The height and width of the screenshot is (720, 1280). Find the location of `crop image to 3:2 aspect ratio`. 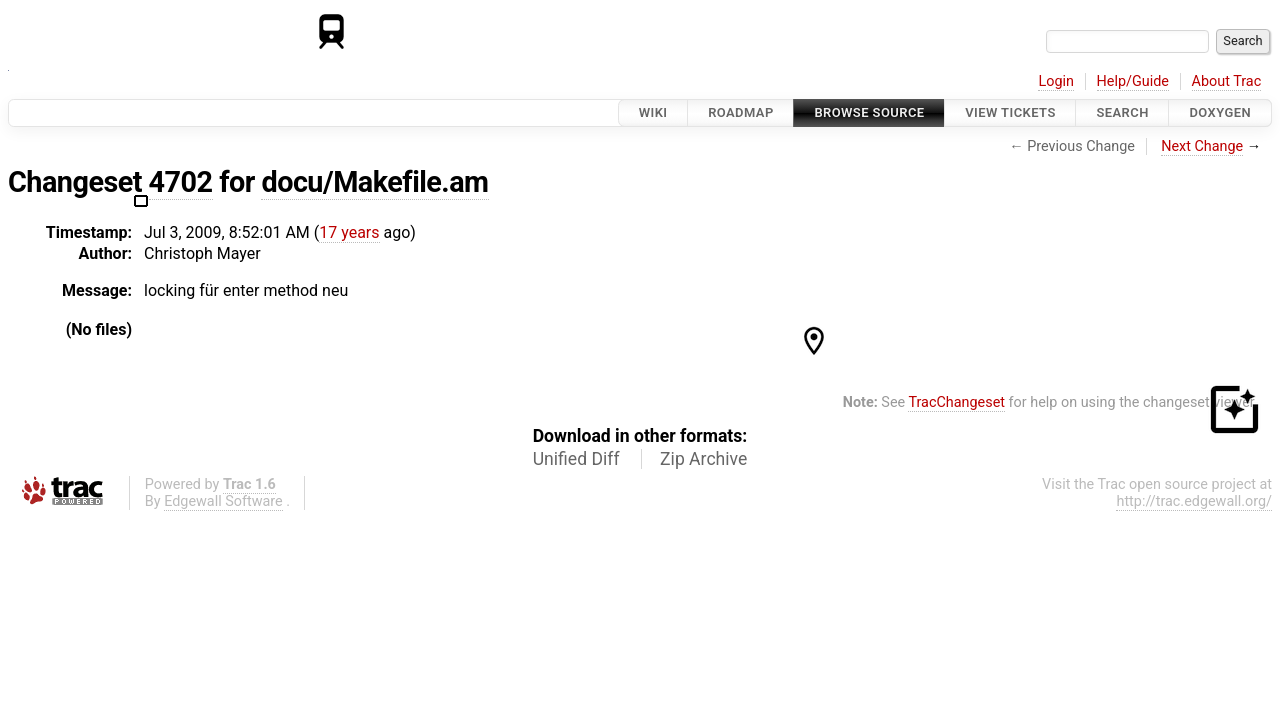

crop image to 3:2 aspect ratio is located at coordinates (141, 201).